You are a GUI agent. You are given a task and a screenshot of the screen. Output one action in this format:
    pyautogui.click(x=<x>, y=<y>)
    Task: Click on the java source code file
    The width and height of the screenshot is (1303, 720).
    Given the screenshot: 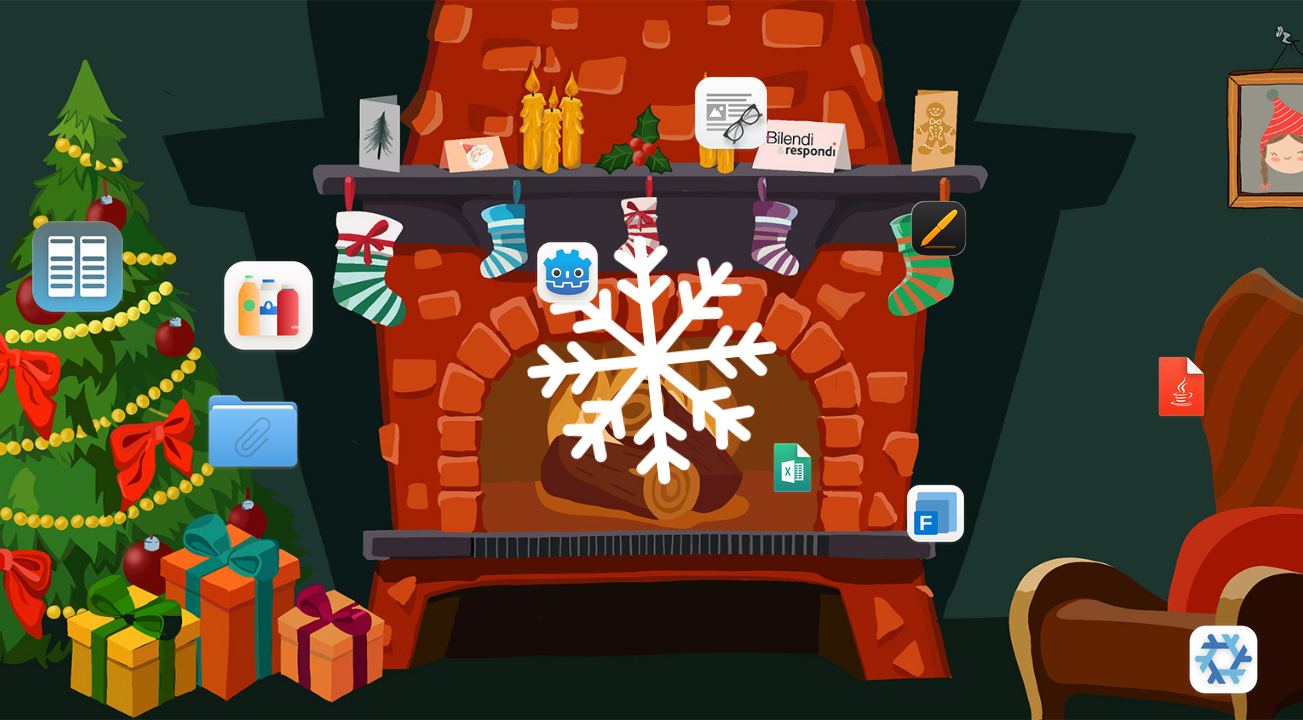 What is the action you would take?
    pyautogui.click(x=1181, y=387)
    